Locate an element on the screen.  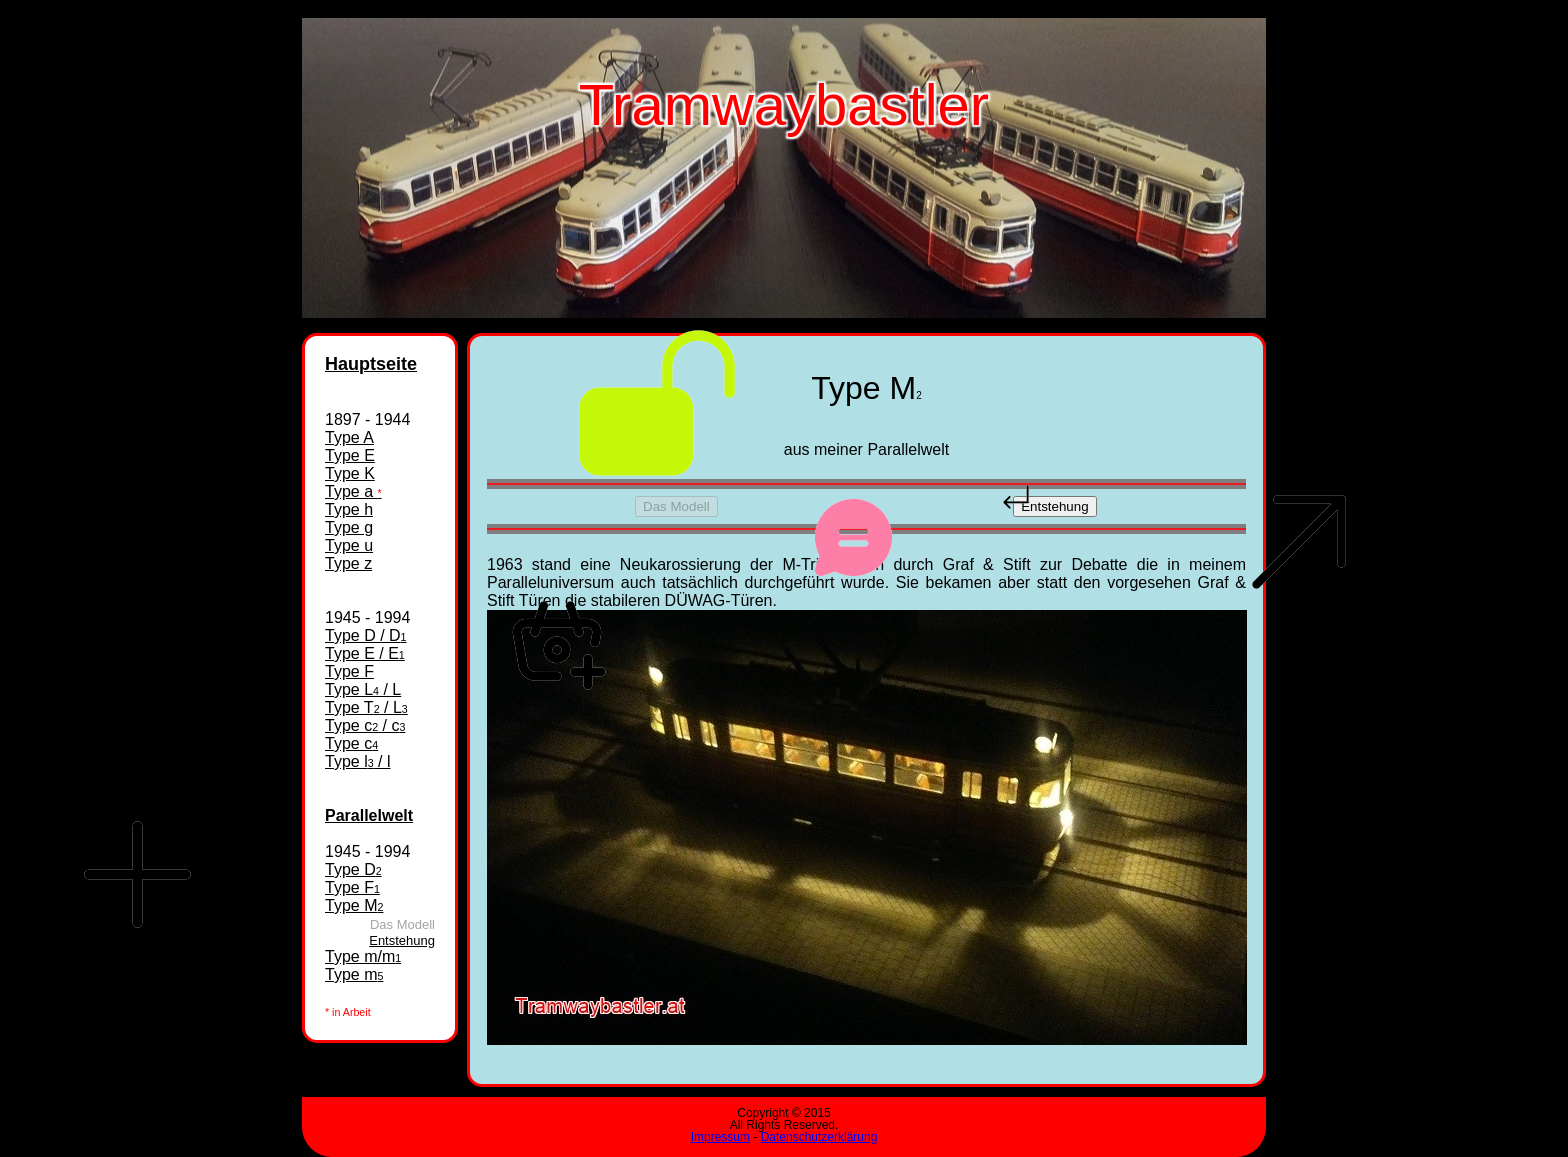
open link in new tab or window is located at coordinates (1299, 542).